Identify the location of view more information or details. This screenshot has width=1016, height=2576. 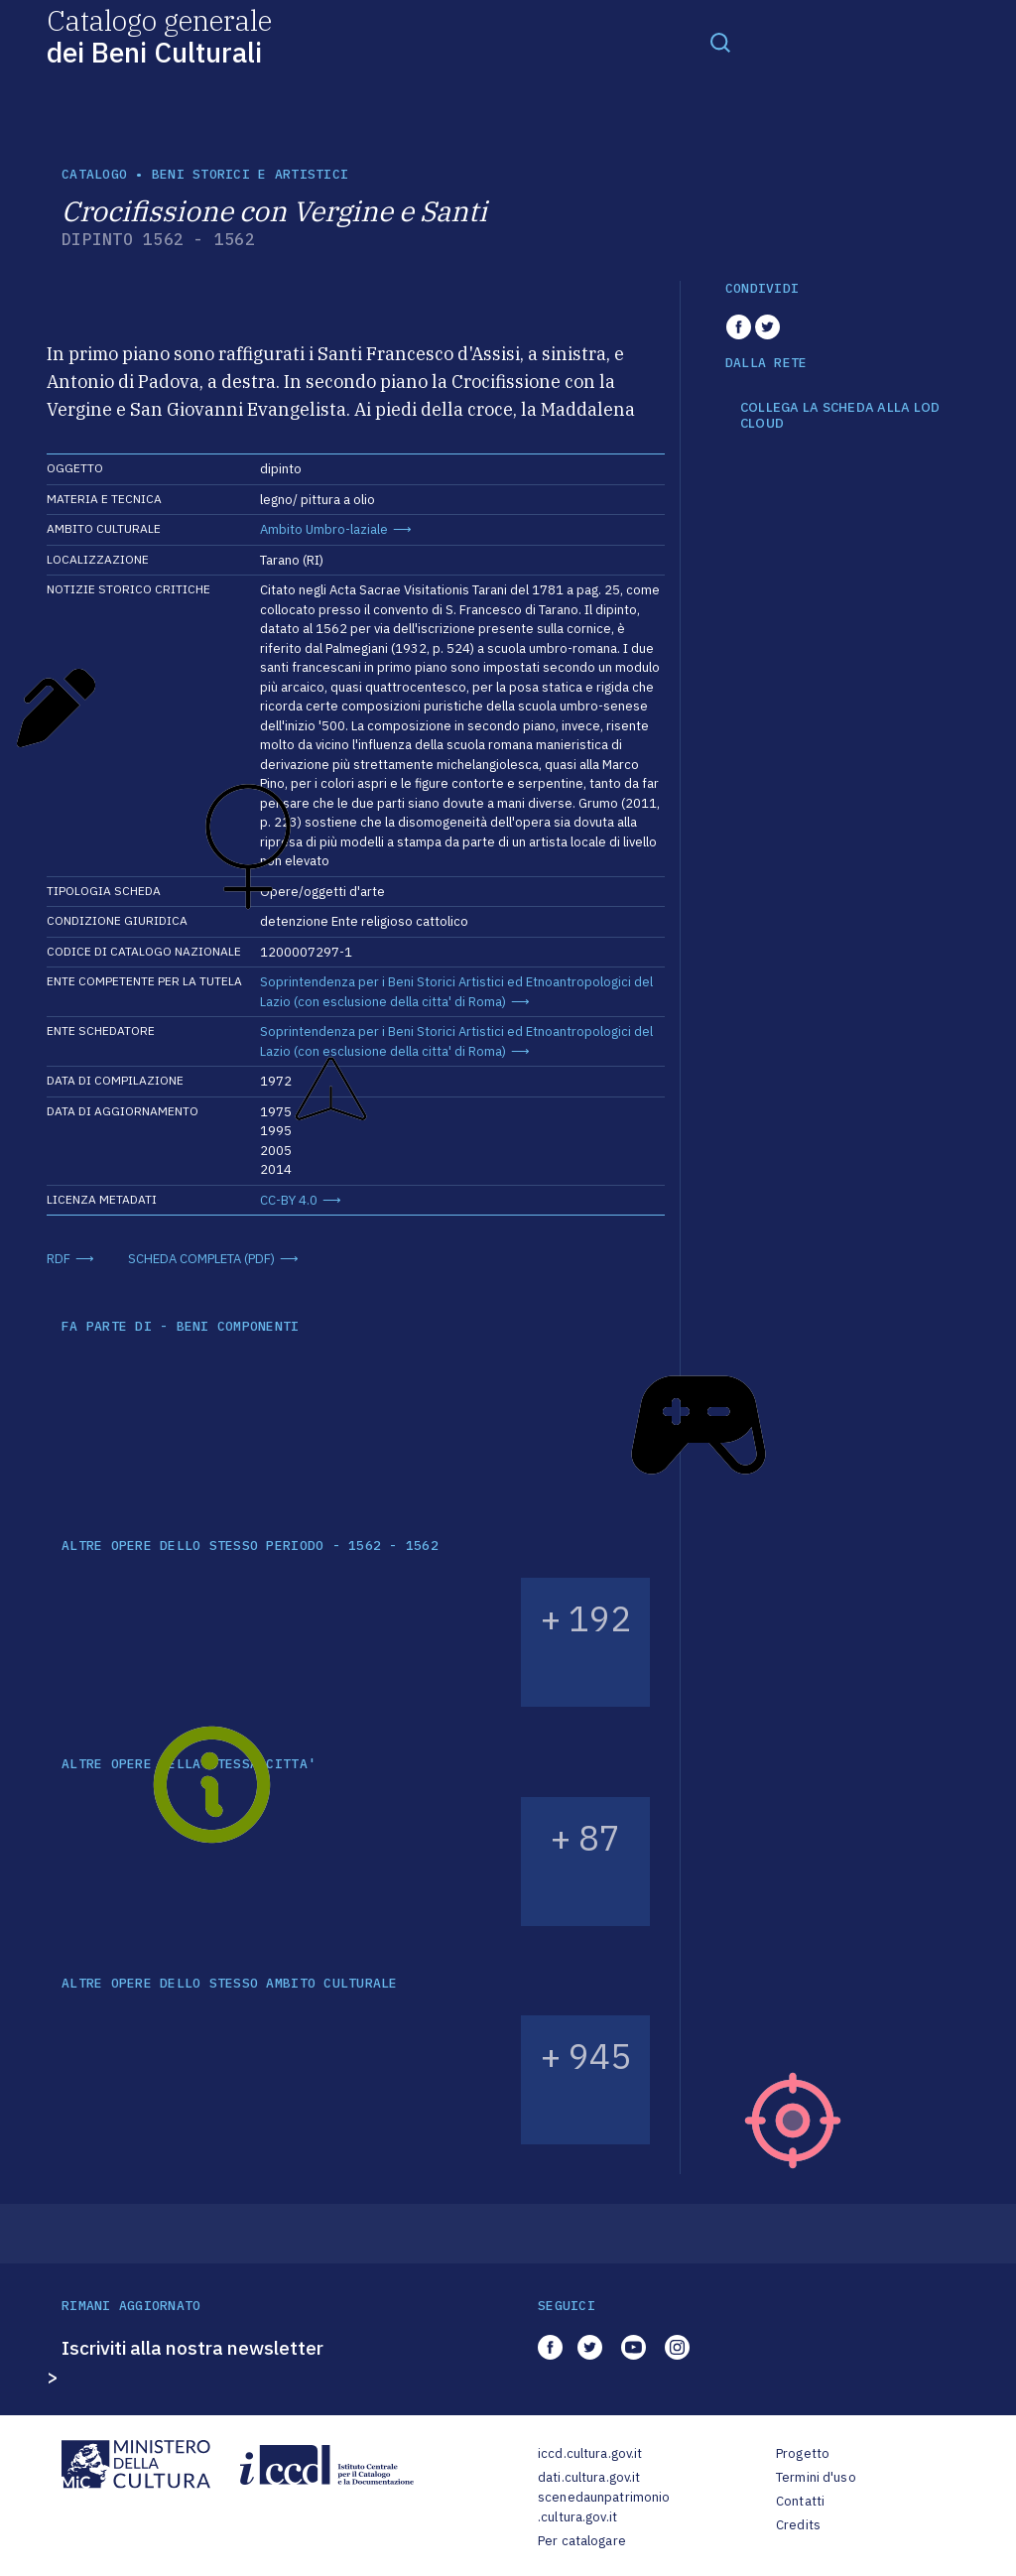
(211, 1784).